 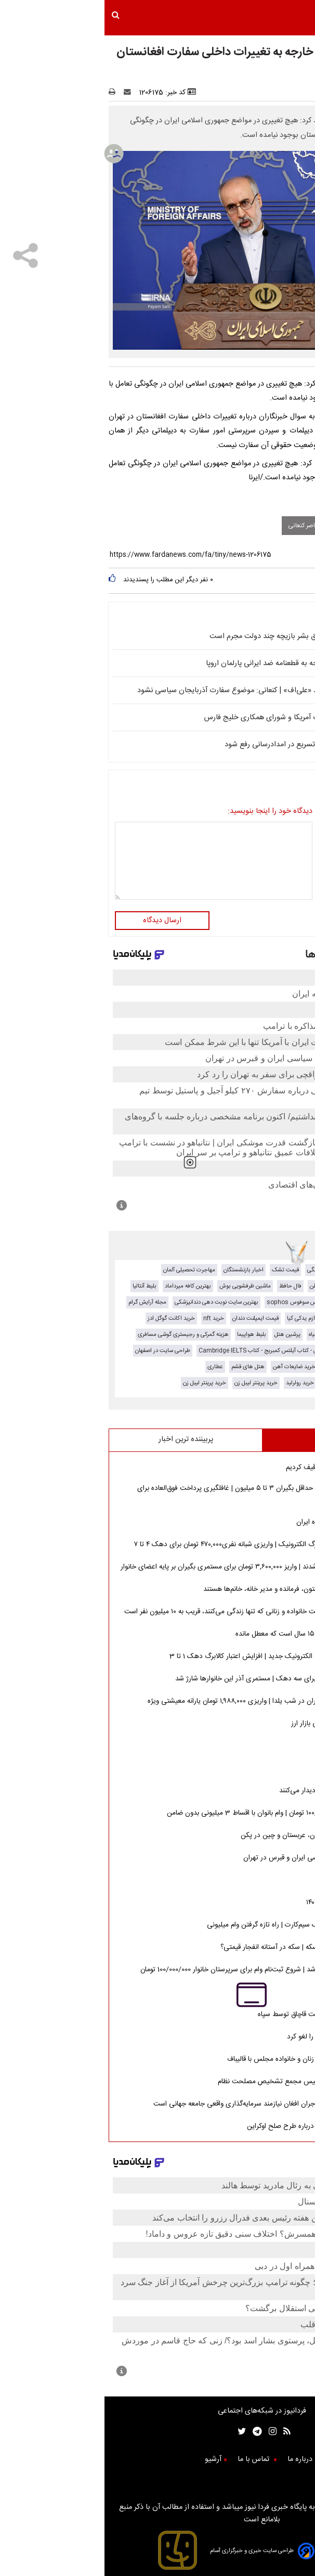 What do you see at coordinates (177, 2550) in the screenshot?
I see `open file manager` at bounding box center [177, 2550].